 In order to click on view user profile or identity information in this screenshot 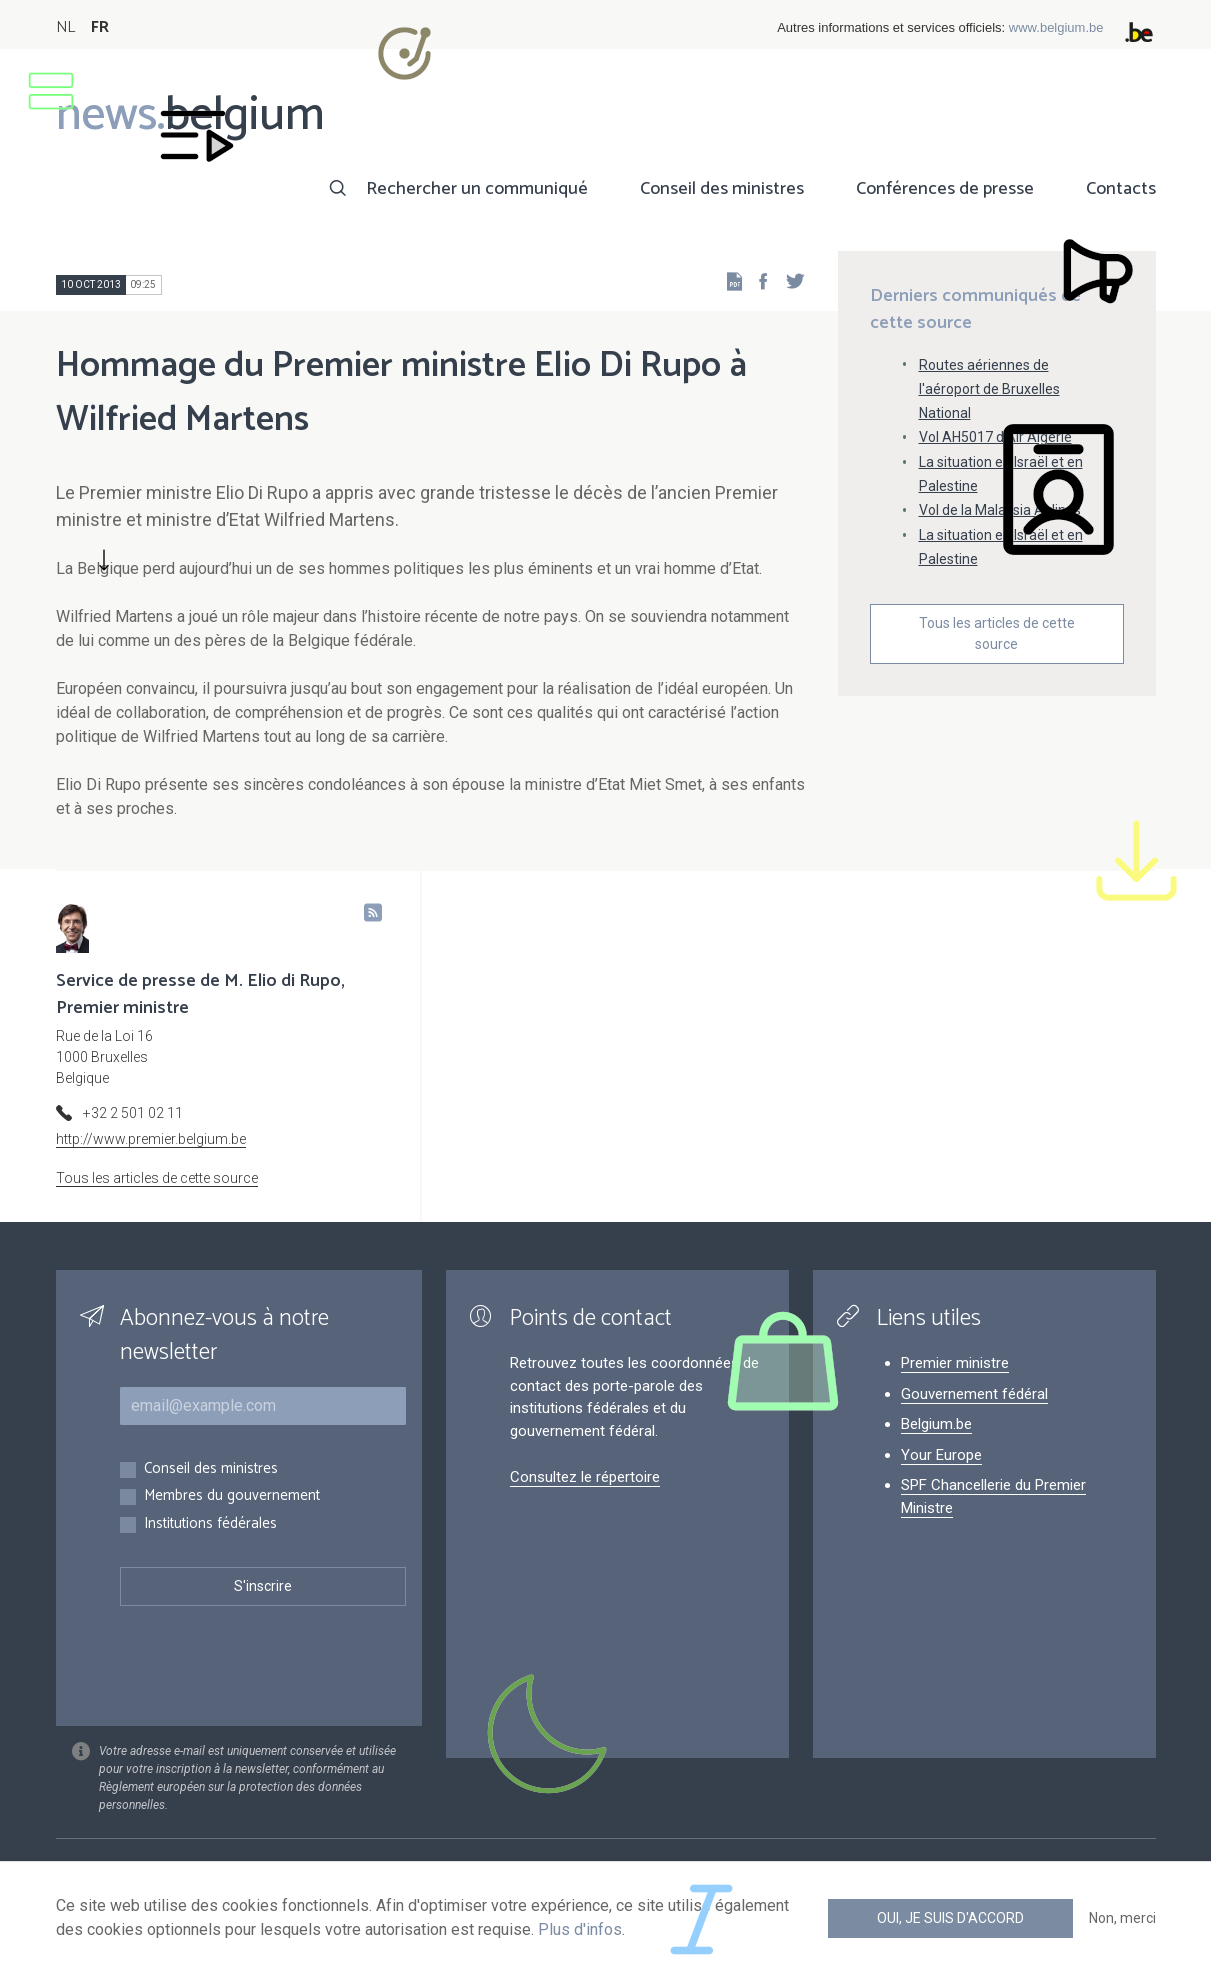, I will do `click(1058, 489)`.